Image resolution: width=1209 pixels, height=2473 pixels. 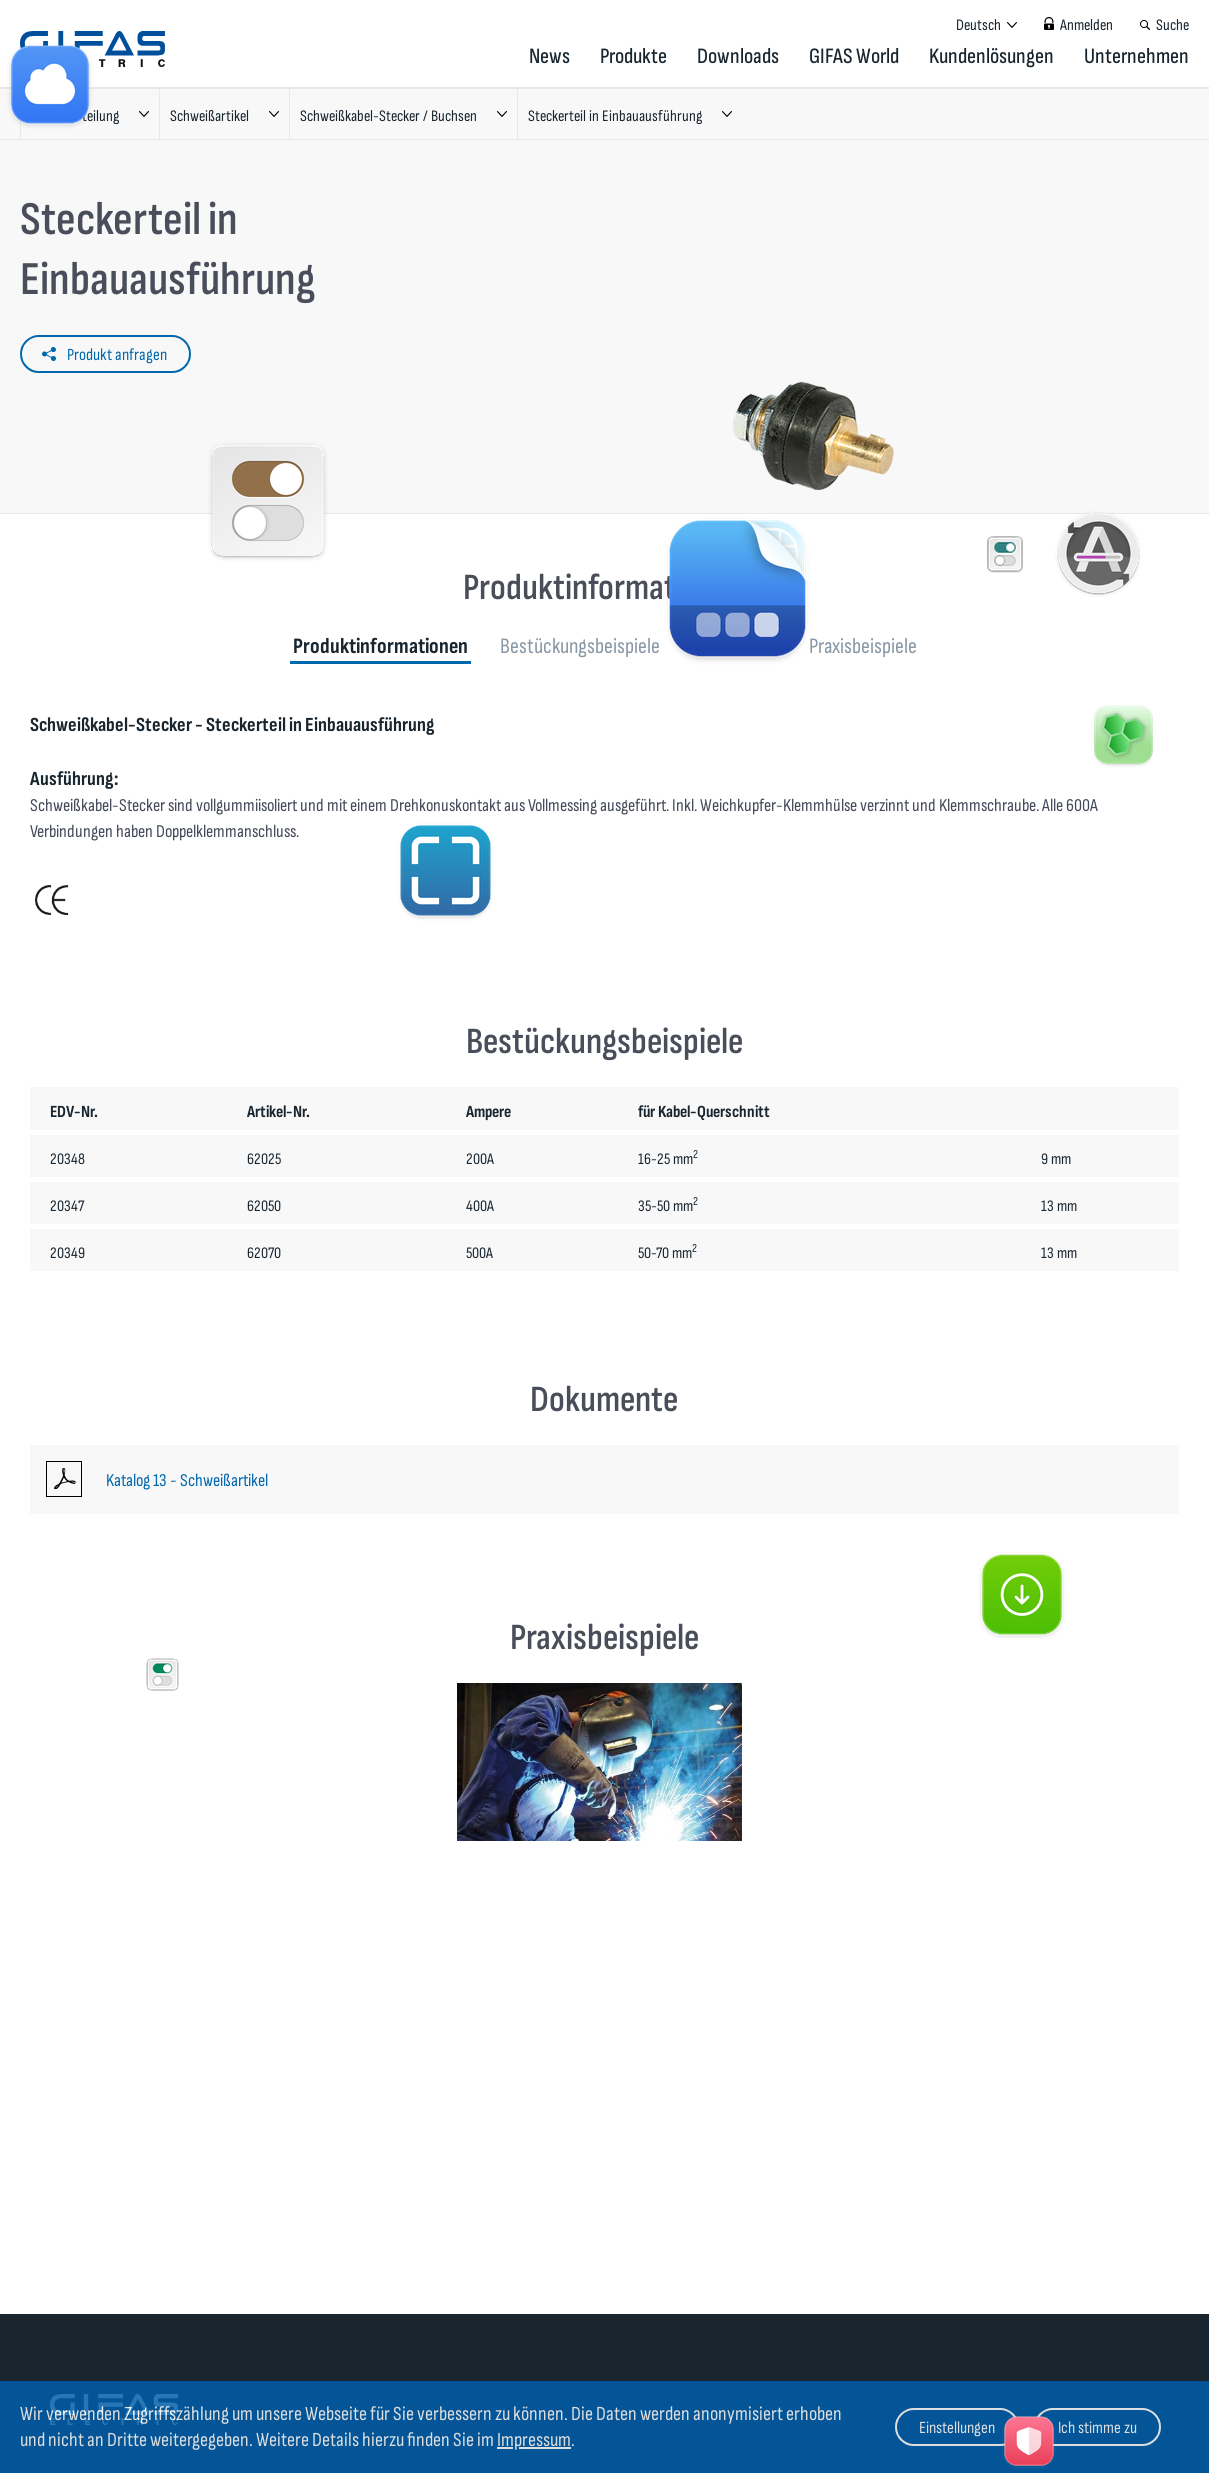 I want to click on open ghex hex editor application, so click(x=1123, y=734).